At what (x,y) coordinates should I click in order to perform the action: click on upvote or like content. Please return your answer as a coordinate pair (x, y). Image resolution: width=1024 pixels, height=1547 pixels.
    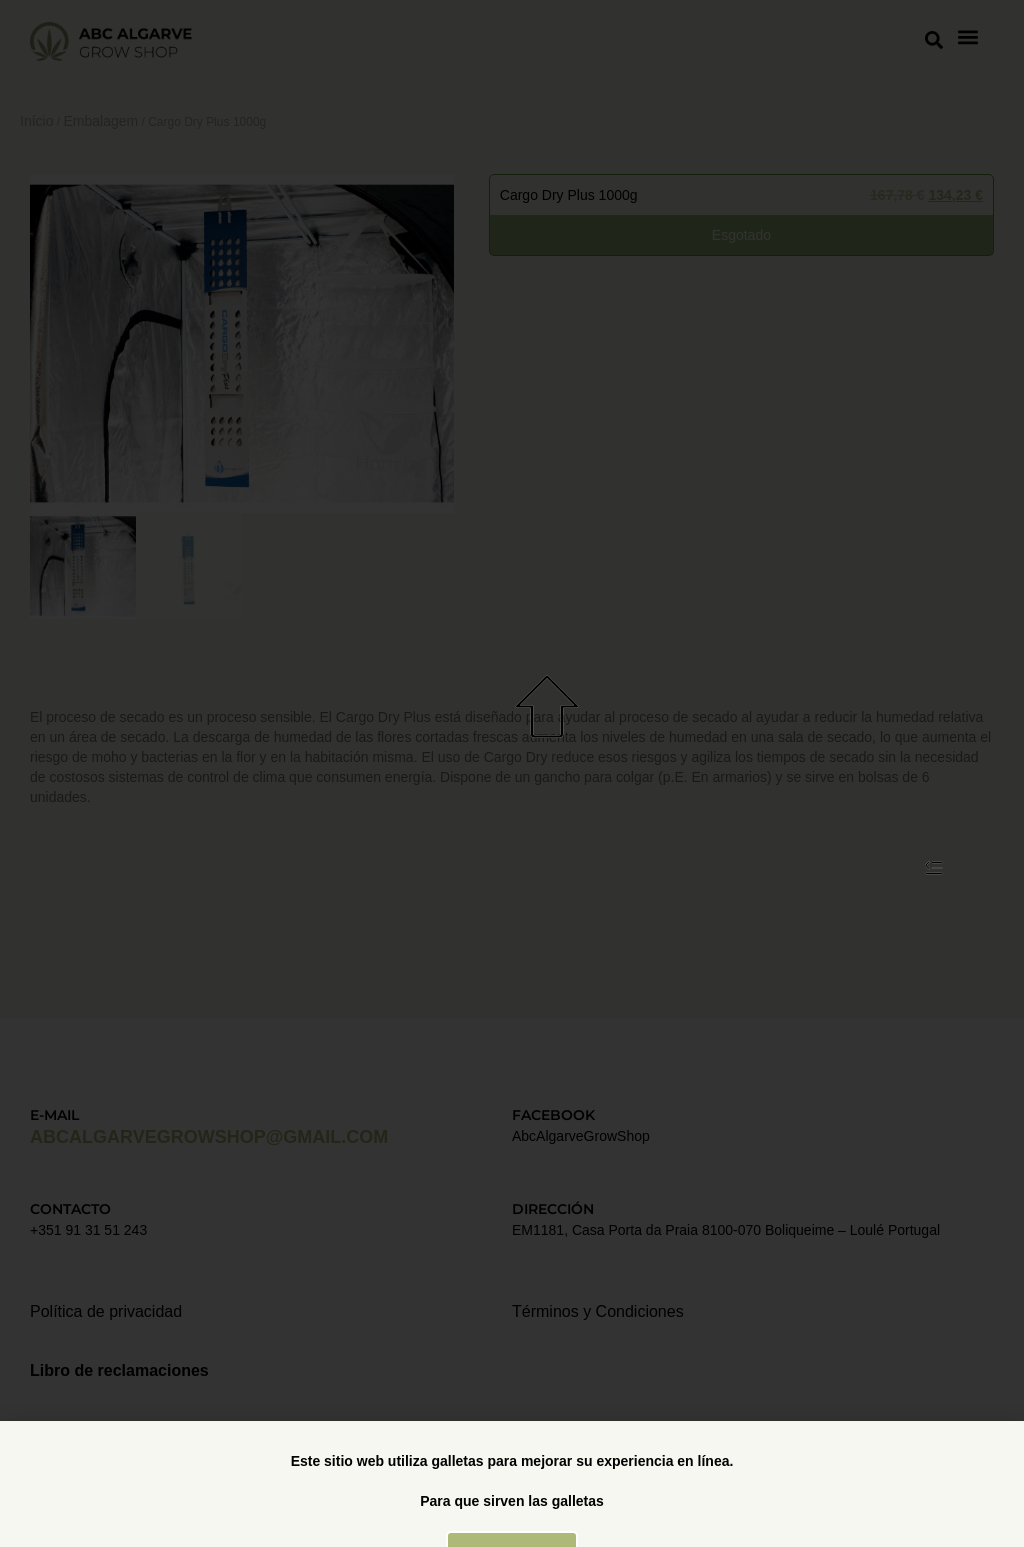
    Looking at the image, I should click on (547, 709).